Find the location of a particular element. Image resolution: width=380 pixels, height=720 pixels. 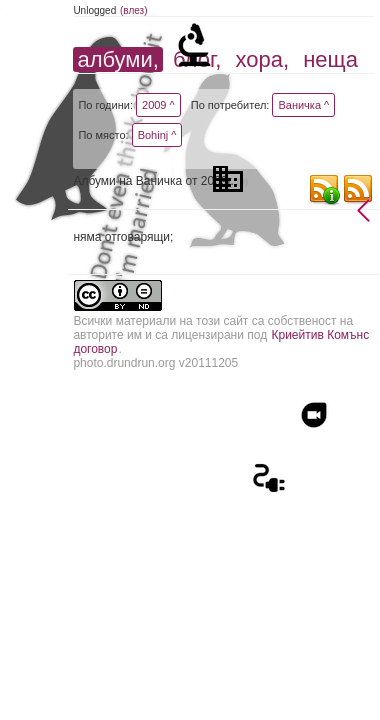

go back to the previous screen is located at coordinates (363, 210).